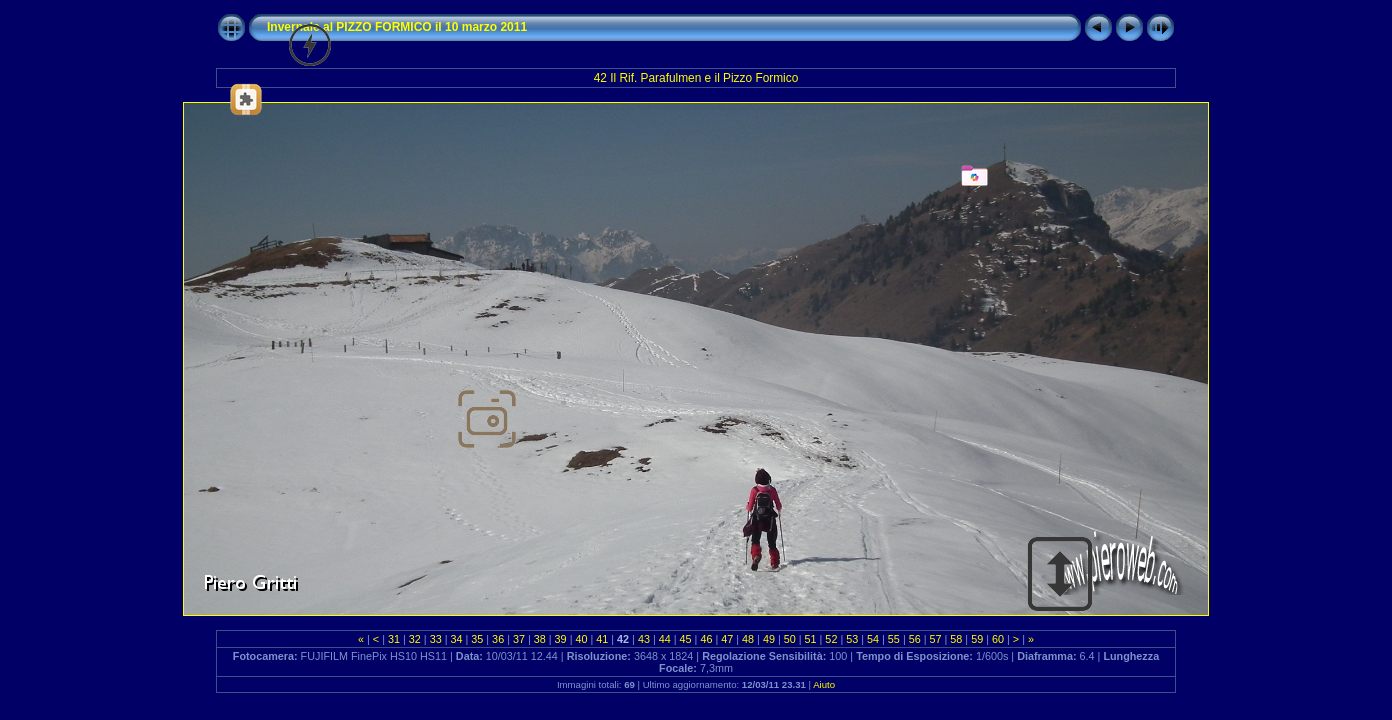 The image size is (1392, 720). Describe the element at coordinates (246, 100) in the screenshot. I see `system add-on or plugin file` at that location.